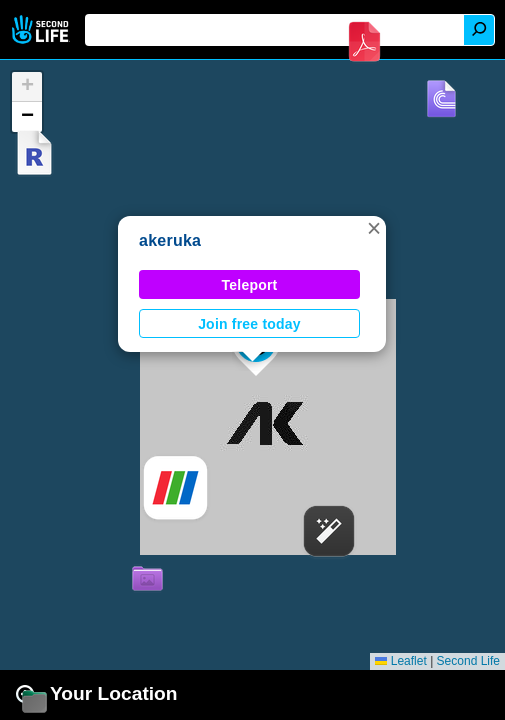 The width and height of the screenshot is (505, 720). Describe the element at coordinates (175, 488) in the screenshot. I see `open ParaView application` at that location.